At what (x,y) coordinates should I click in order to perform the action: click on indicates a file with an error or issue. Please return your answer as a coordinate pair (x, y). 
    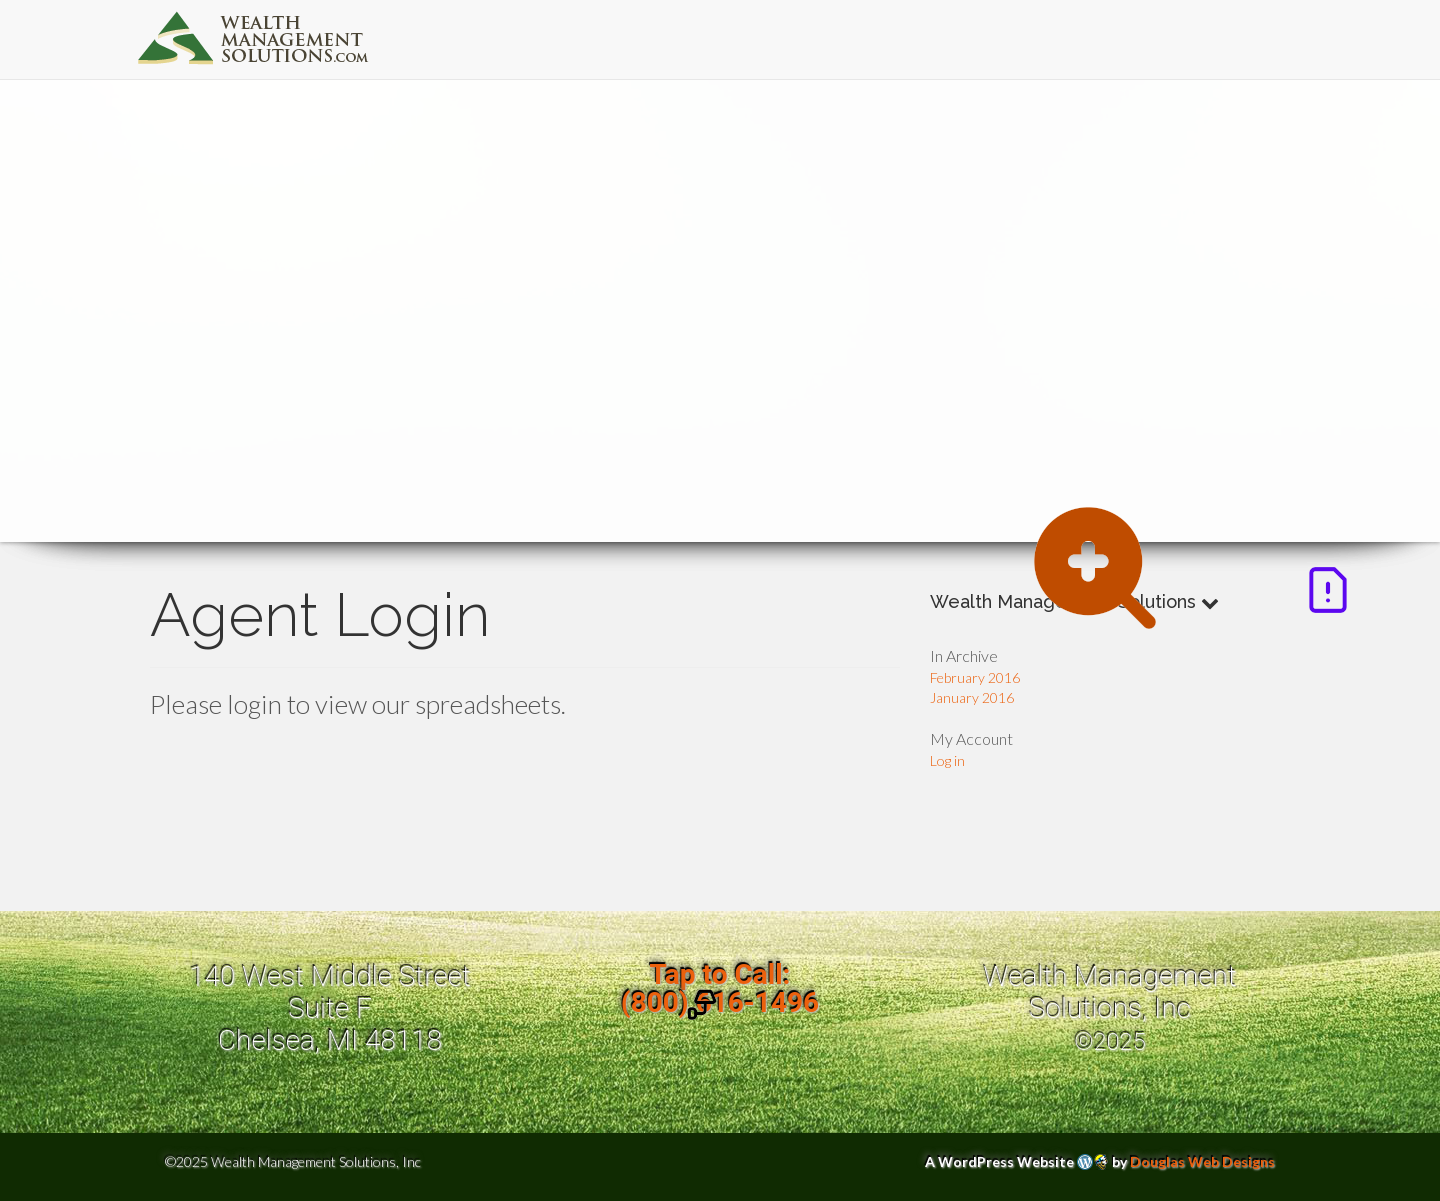
    Looking at the image, I should click on (1328, 590).